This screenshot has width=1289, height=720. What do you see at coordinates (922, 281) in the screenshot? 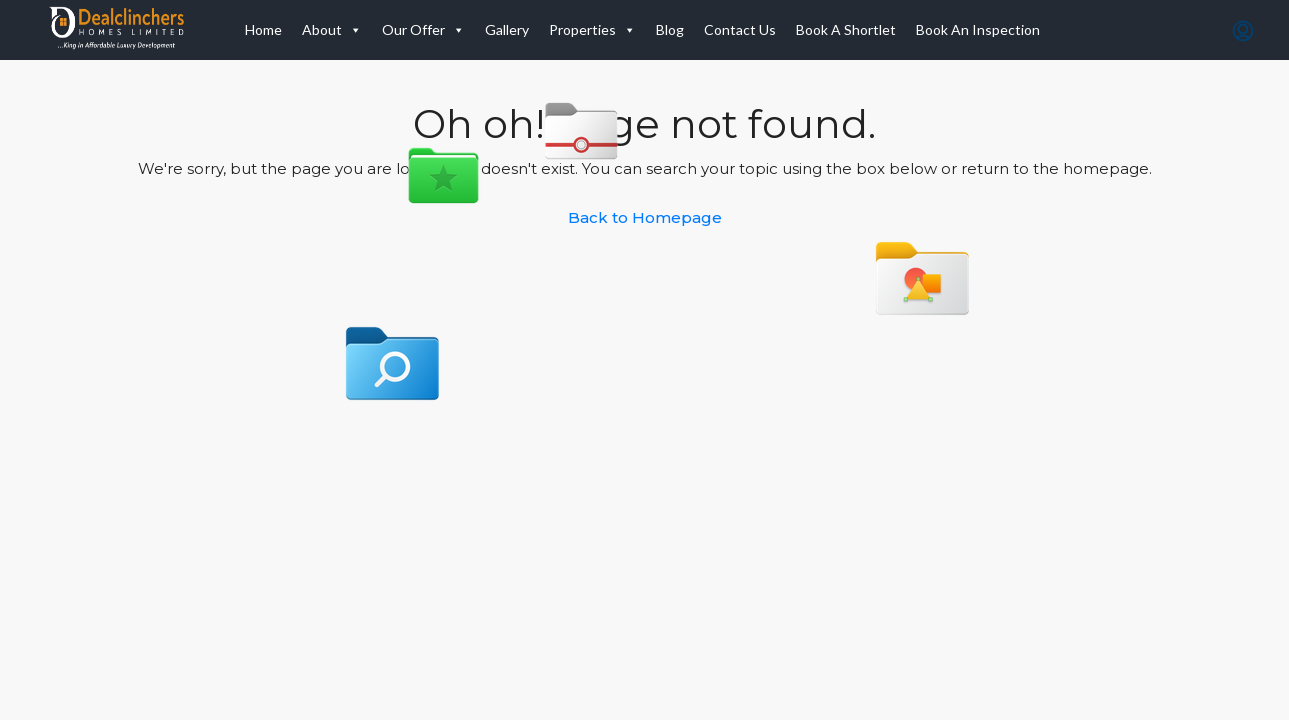
I see `open folder containing LibreOffice Draw files` at bounding box center [922, 281].